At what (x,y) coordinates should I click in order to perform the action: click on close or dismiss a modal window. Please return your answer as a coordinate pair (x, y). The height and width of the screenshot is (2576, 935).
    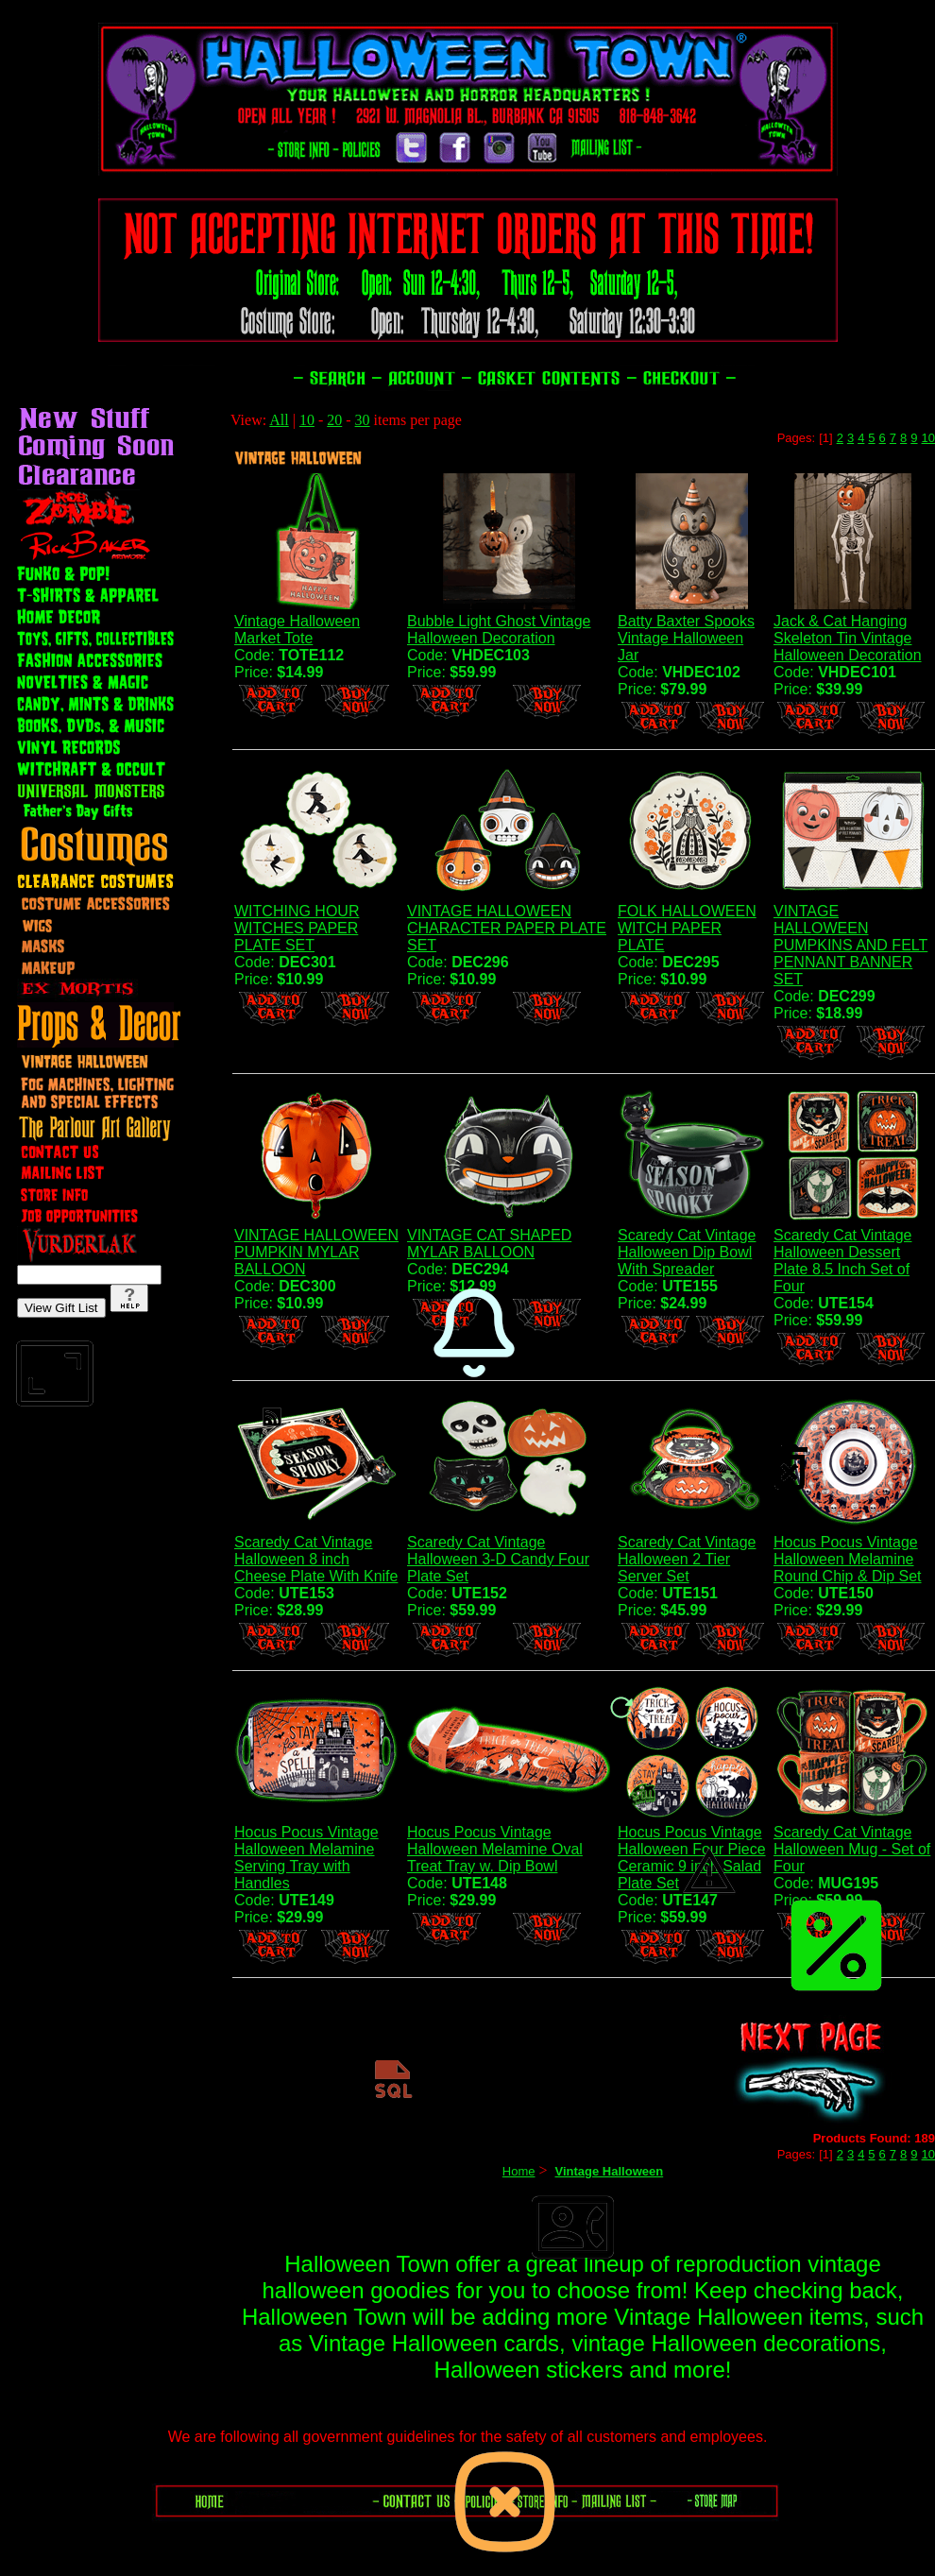
    Looking at the image, I should click on (504, 2501).